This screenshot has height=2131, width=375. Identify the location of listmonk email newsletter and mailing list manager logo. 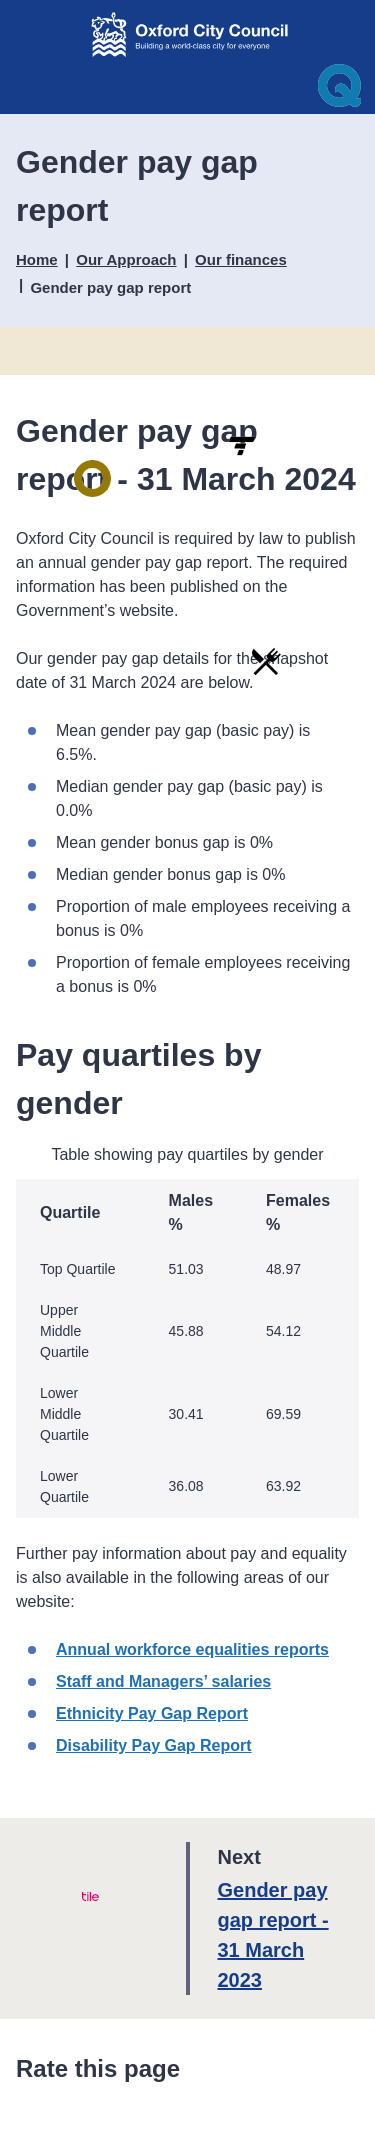
(92, 478).